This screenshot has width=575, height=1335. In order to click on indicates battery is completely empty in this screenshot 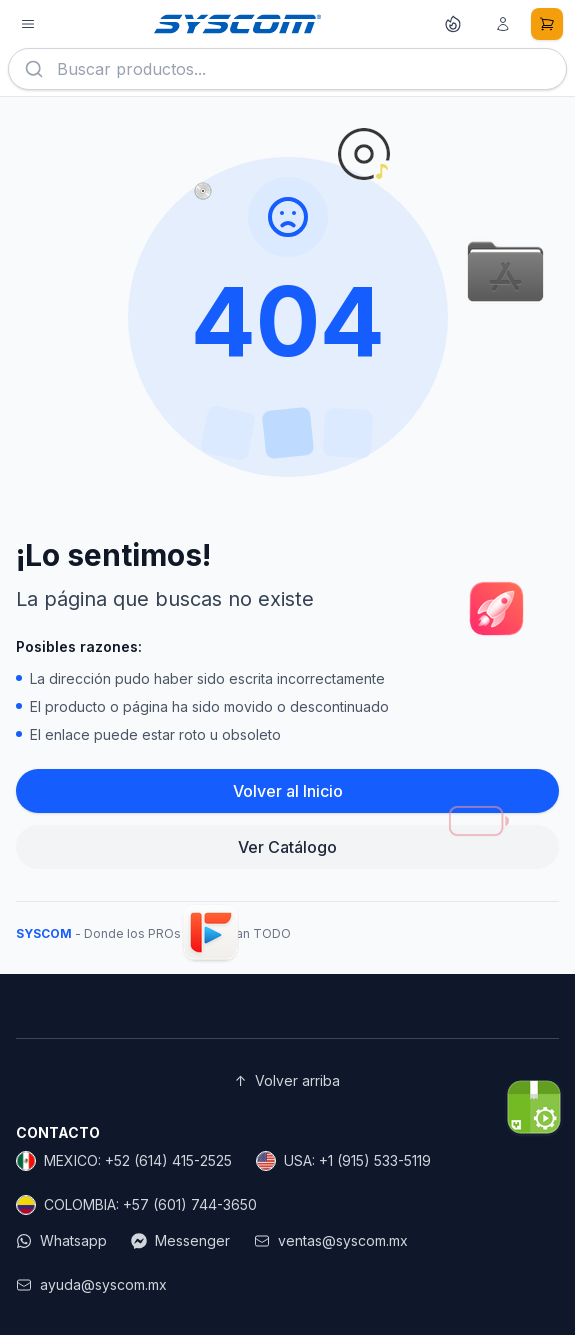, I will do `click(479, 821)`.